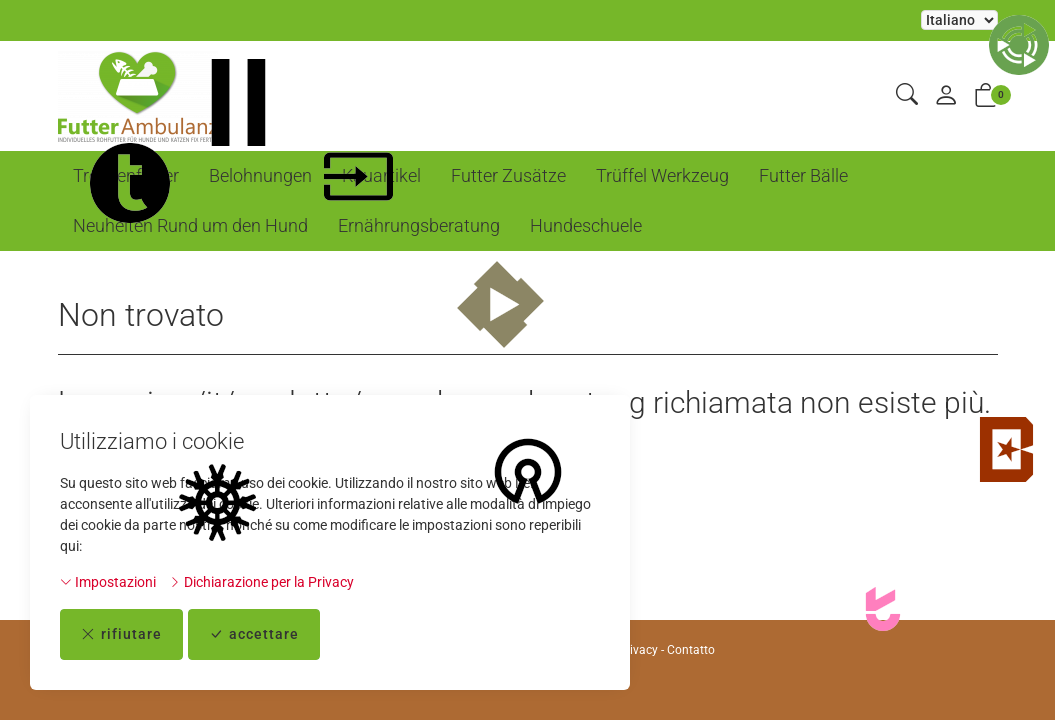  Describe the element at coordinates (217, 502) in the screenshot. I see `knex.js database query builder` at that location.